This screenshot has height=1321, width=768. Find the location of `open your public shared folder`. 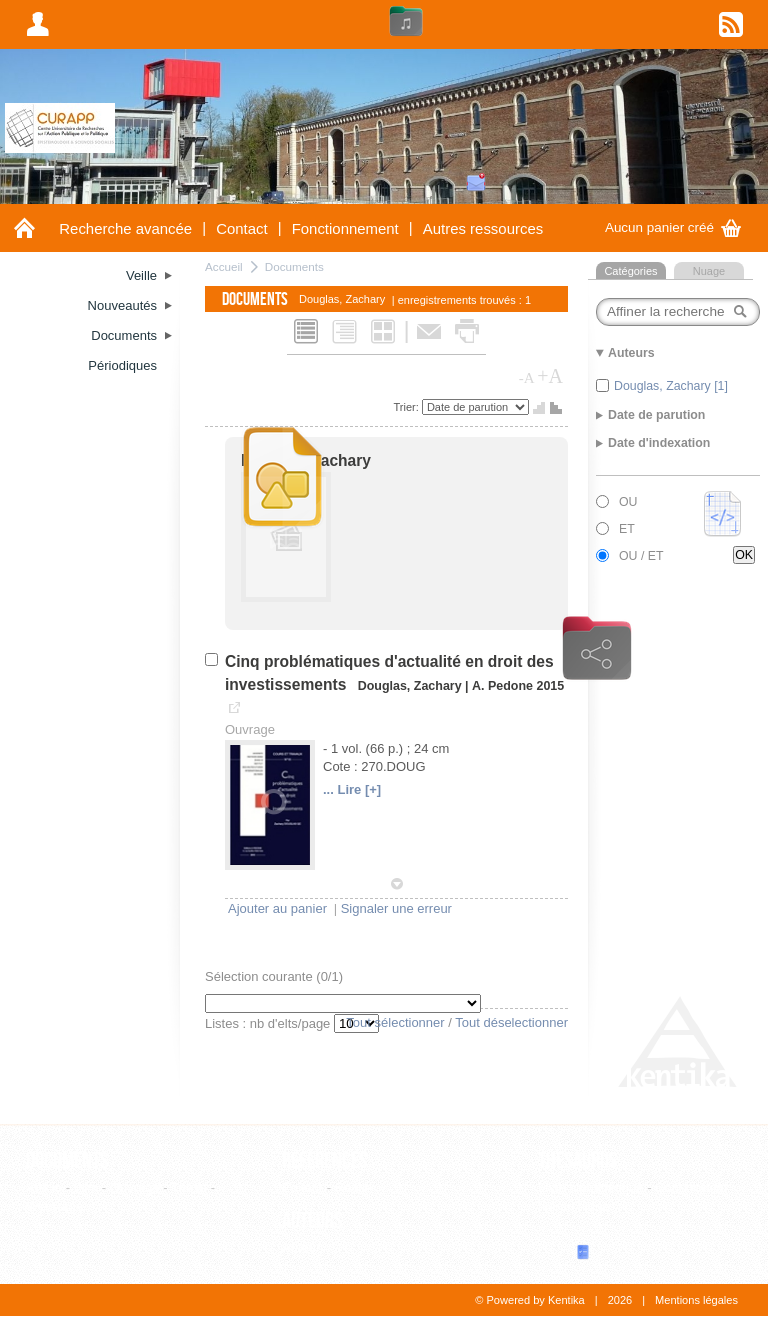

open your public shared folder is located at coordinates (597, 648).